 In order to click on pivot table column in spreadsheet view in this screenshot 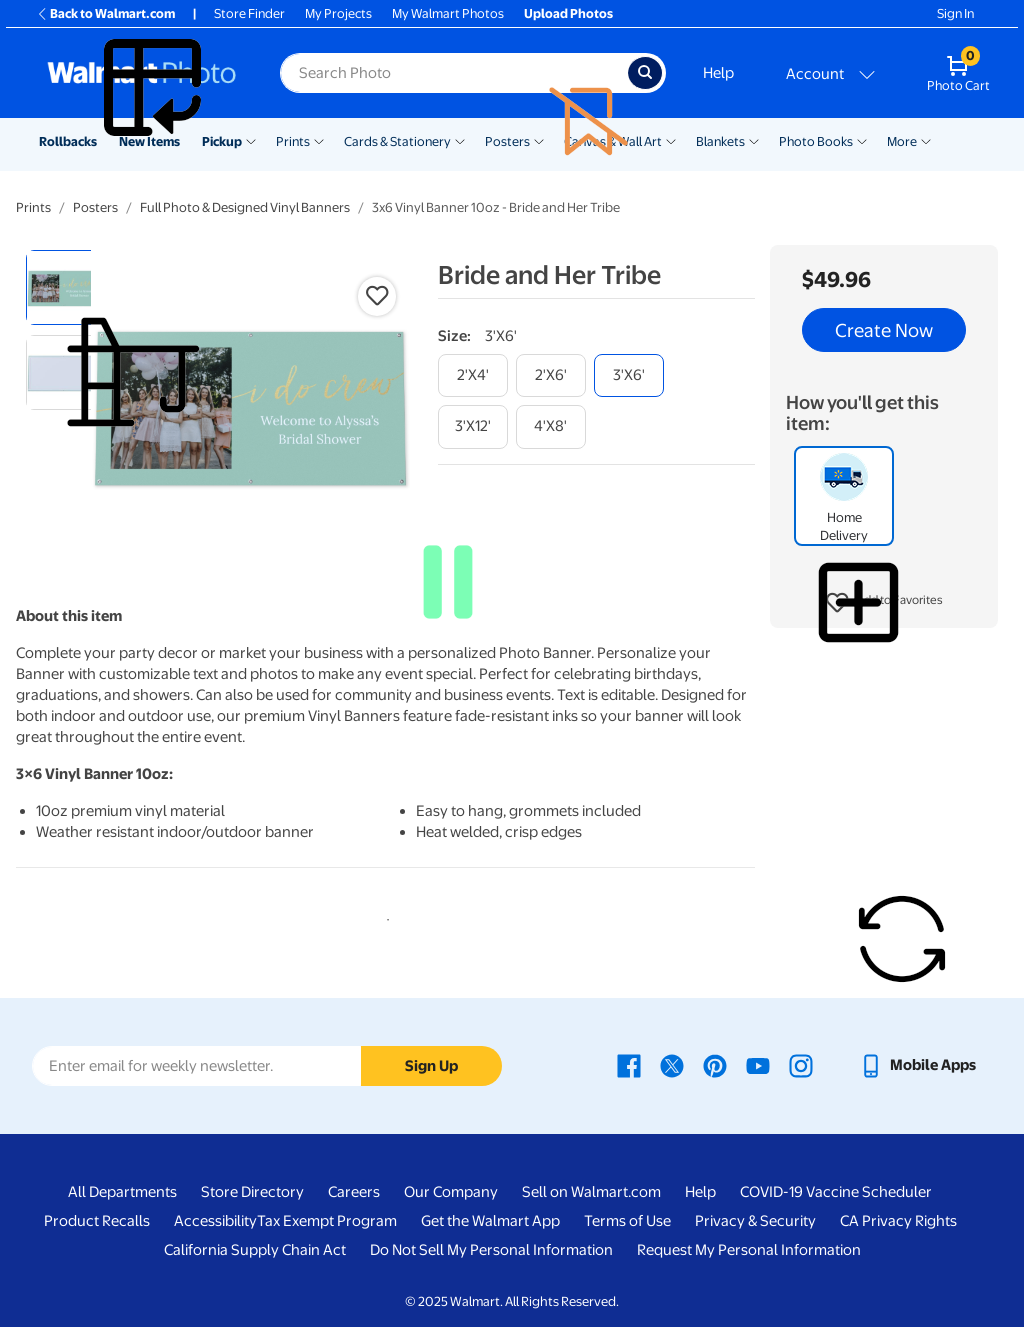, I will do `click(152, 87)`.